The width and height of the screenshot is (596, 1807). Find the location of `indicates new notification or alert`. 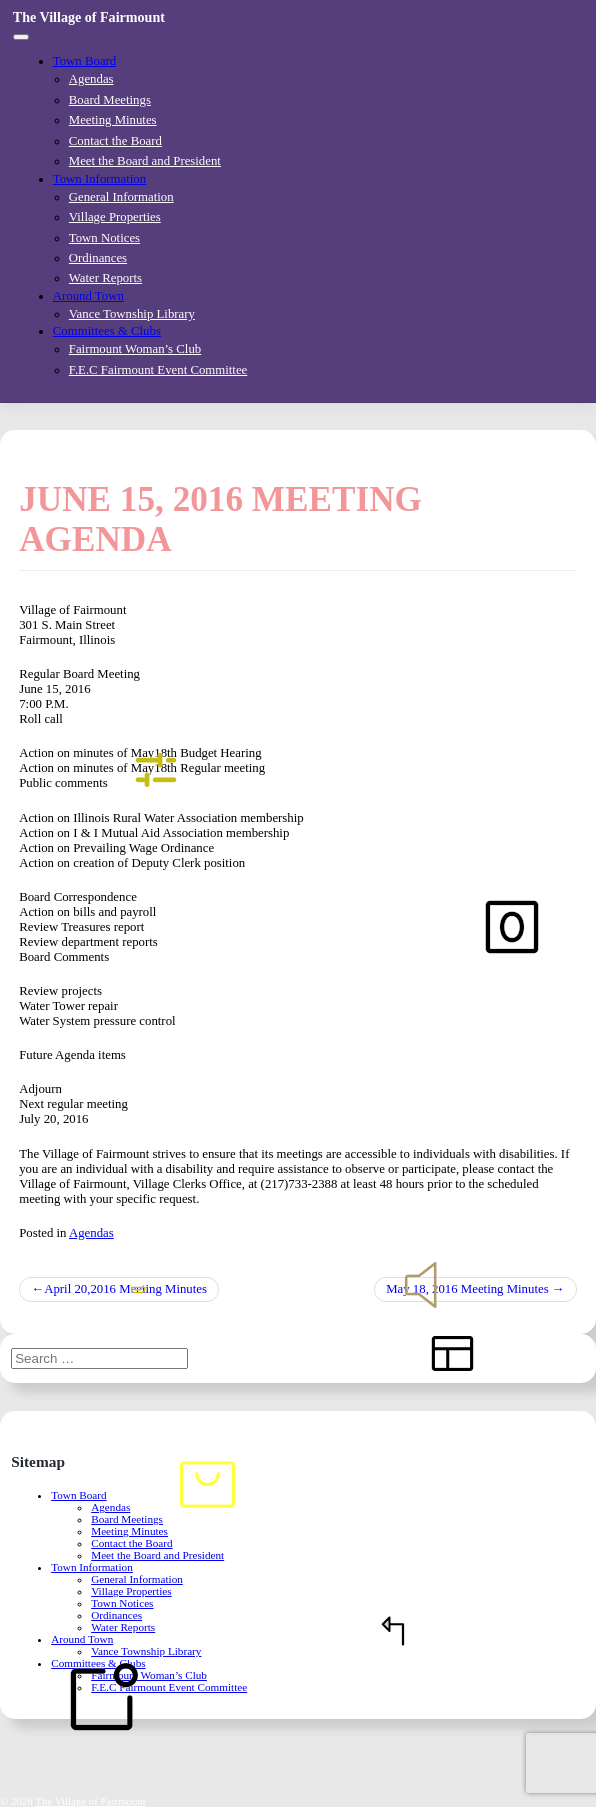

indicates new notification or alert is located at coordinates (103, 1698).